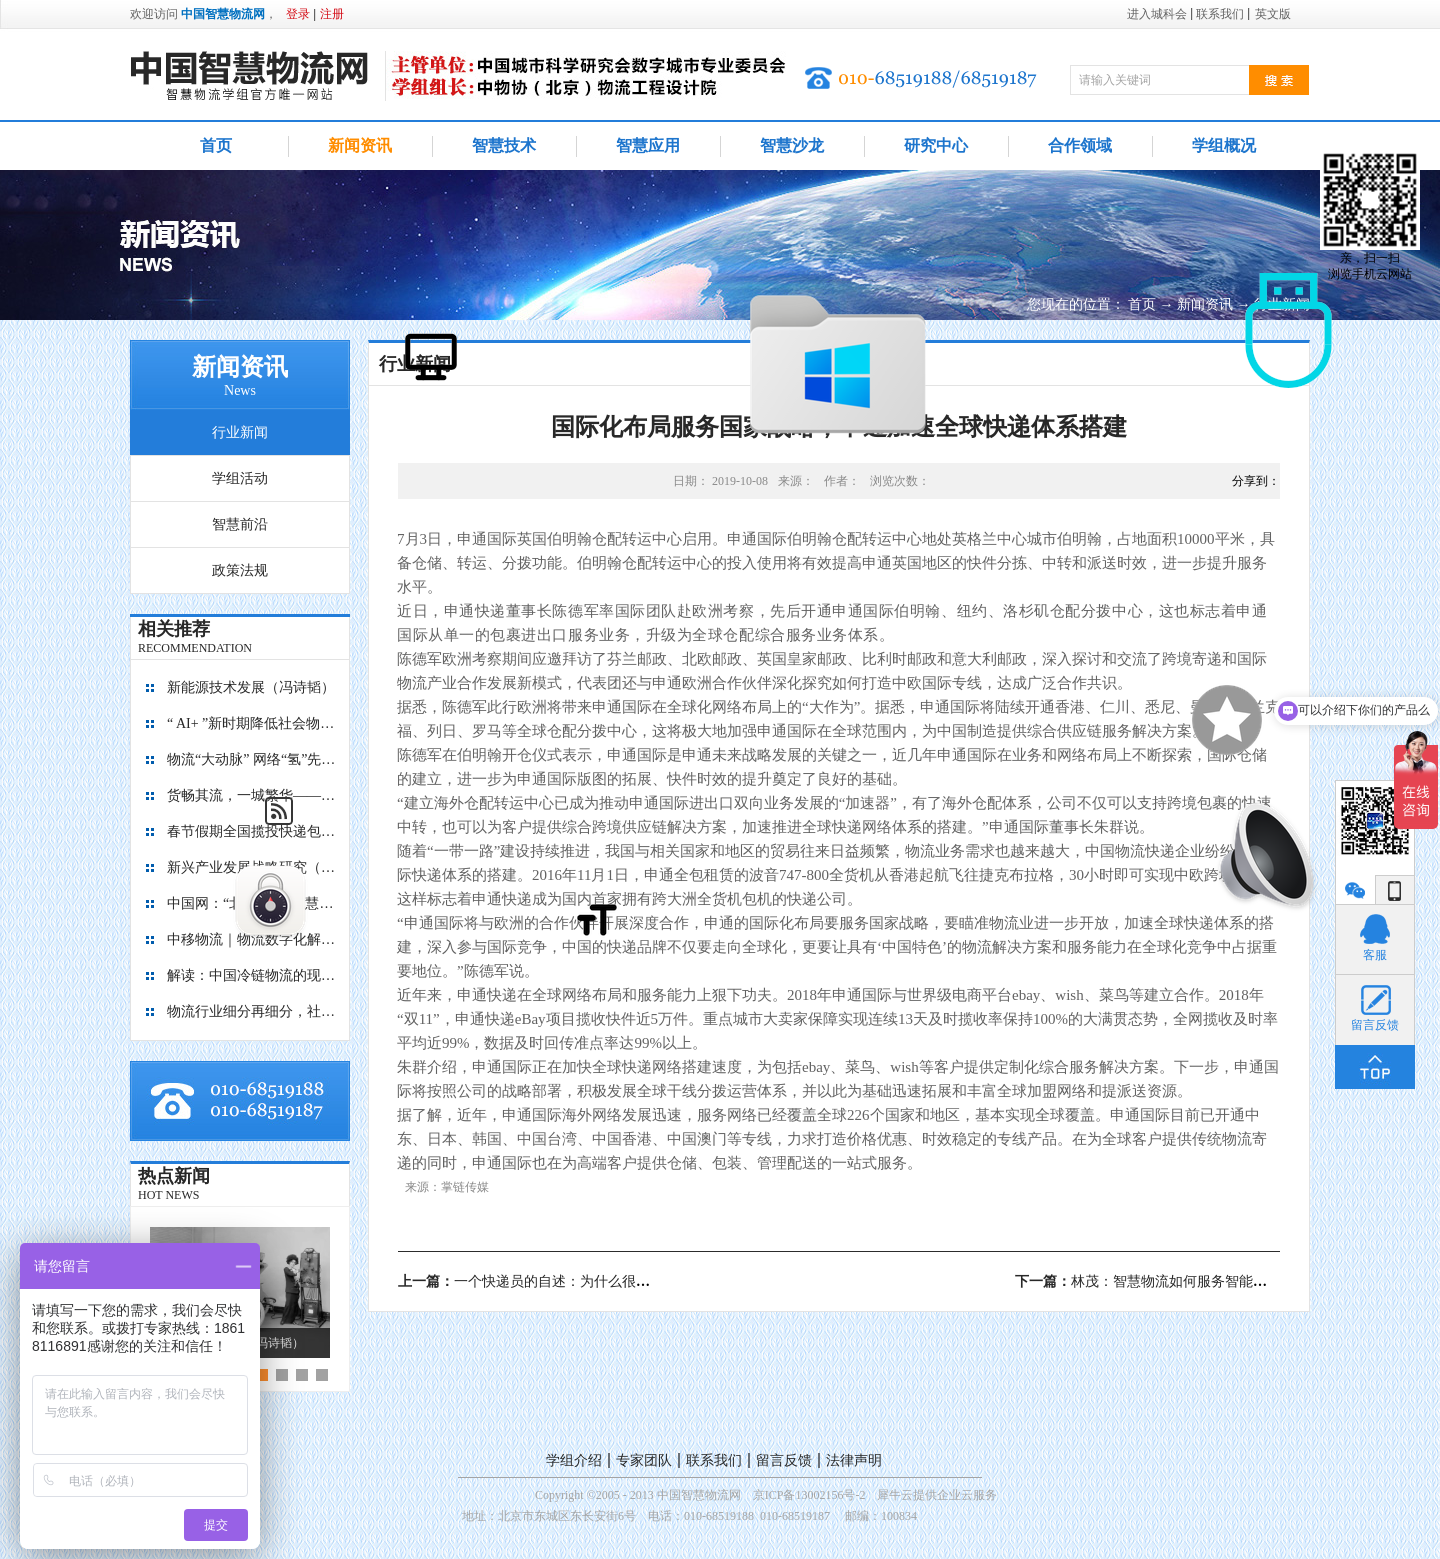 The width and height of the screenshot is (1440, 1559). Describe the element at coordinates (1267, 856) in the screenshot. I see `adjust speaker or audio output settings` at that location.